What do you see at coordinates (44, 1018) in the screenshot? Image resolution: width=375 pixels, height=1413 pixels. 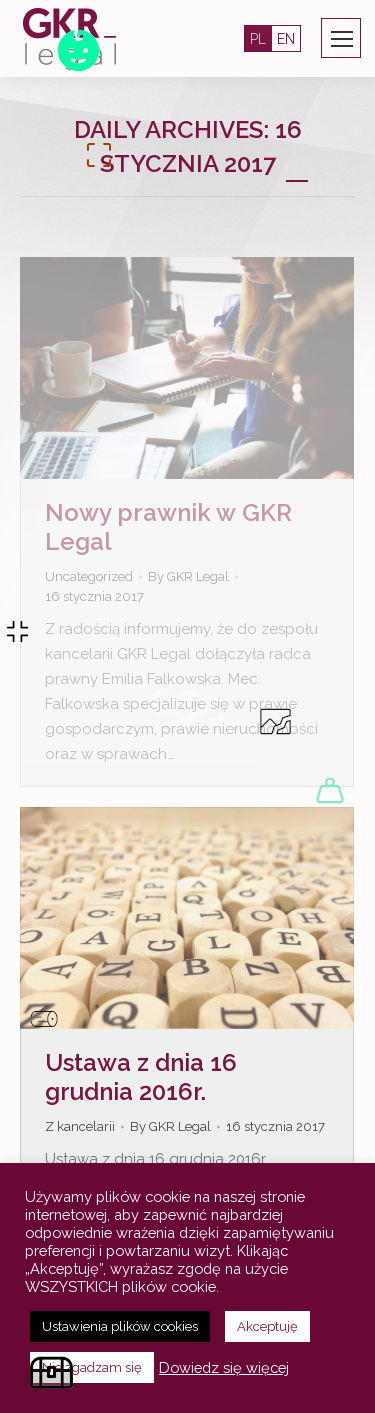 I see `view activity log or event history` at bounding box center [44, 1018].